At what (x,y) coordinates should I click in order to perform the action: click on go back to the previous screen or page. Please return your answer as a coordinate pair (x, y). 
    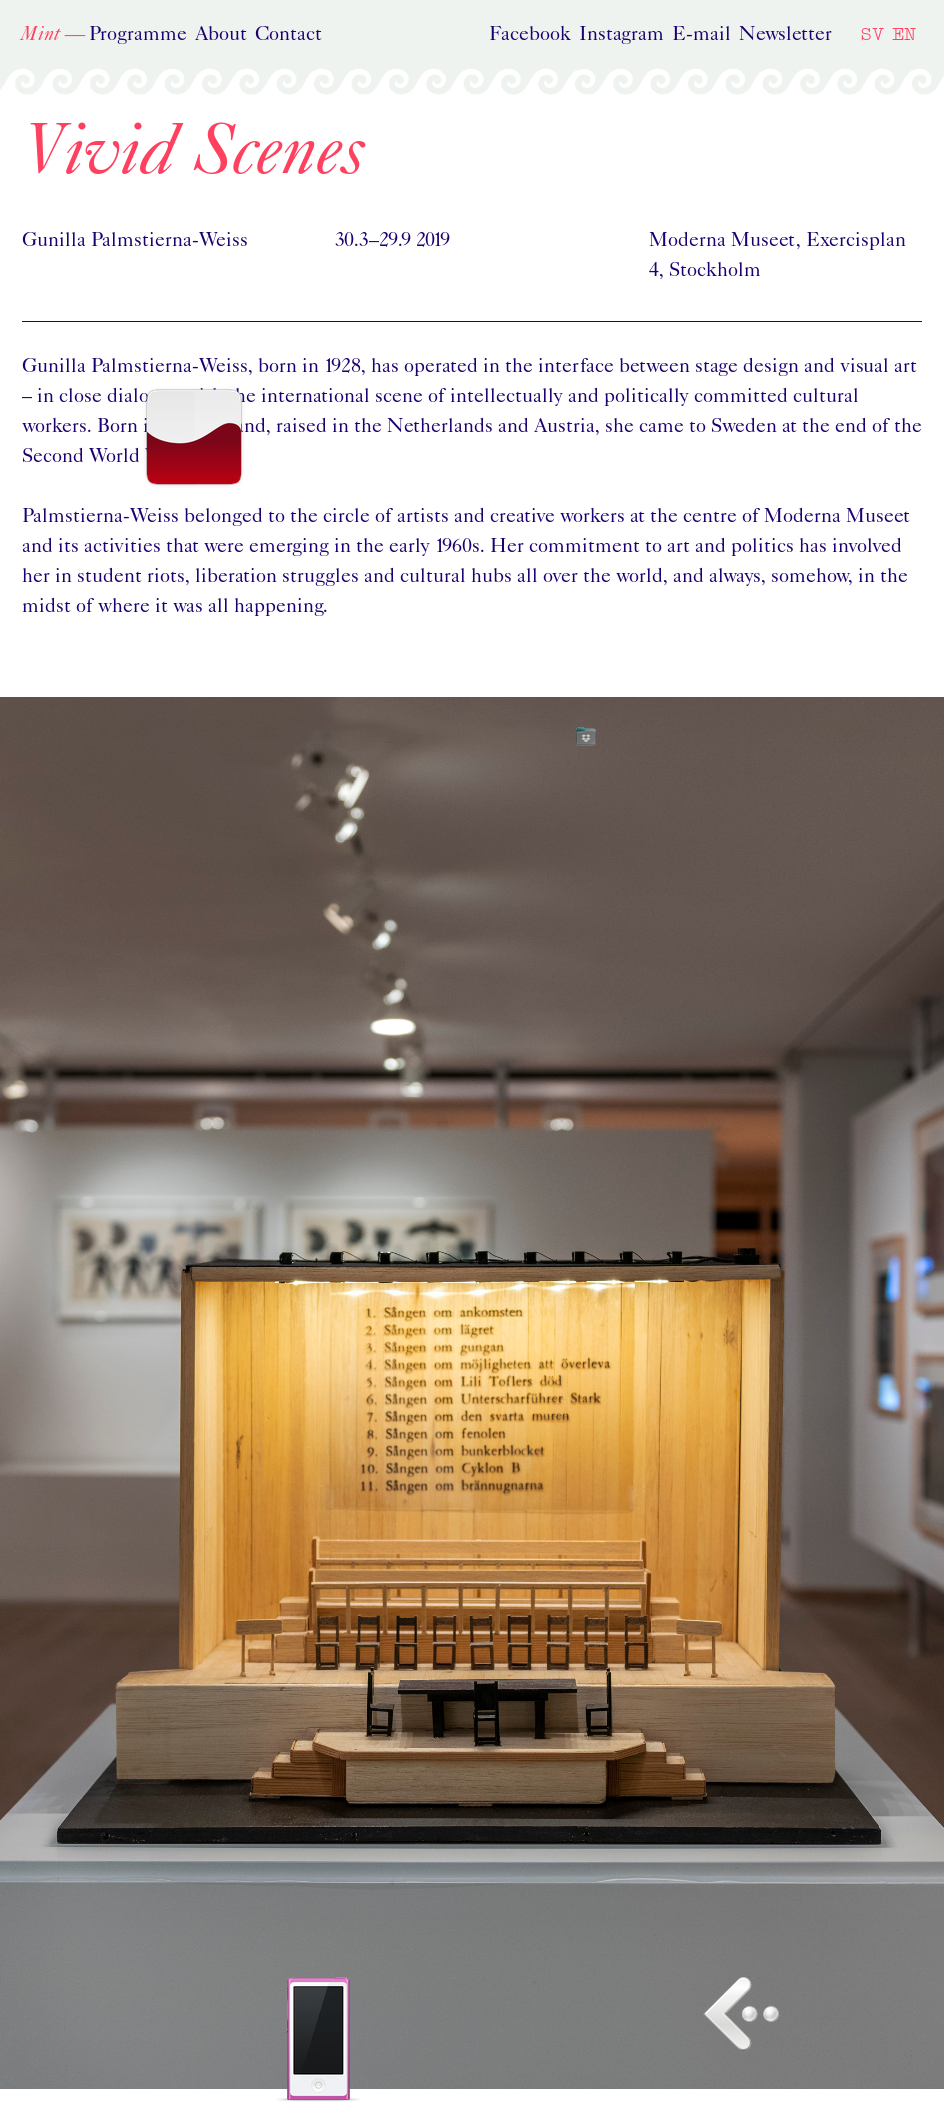
    Looking at the image, I should click on (742, 2014).